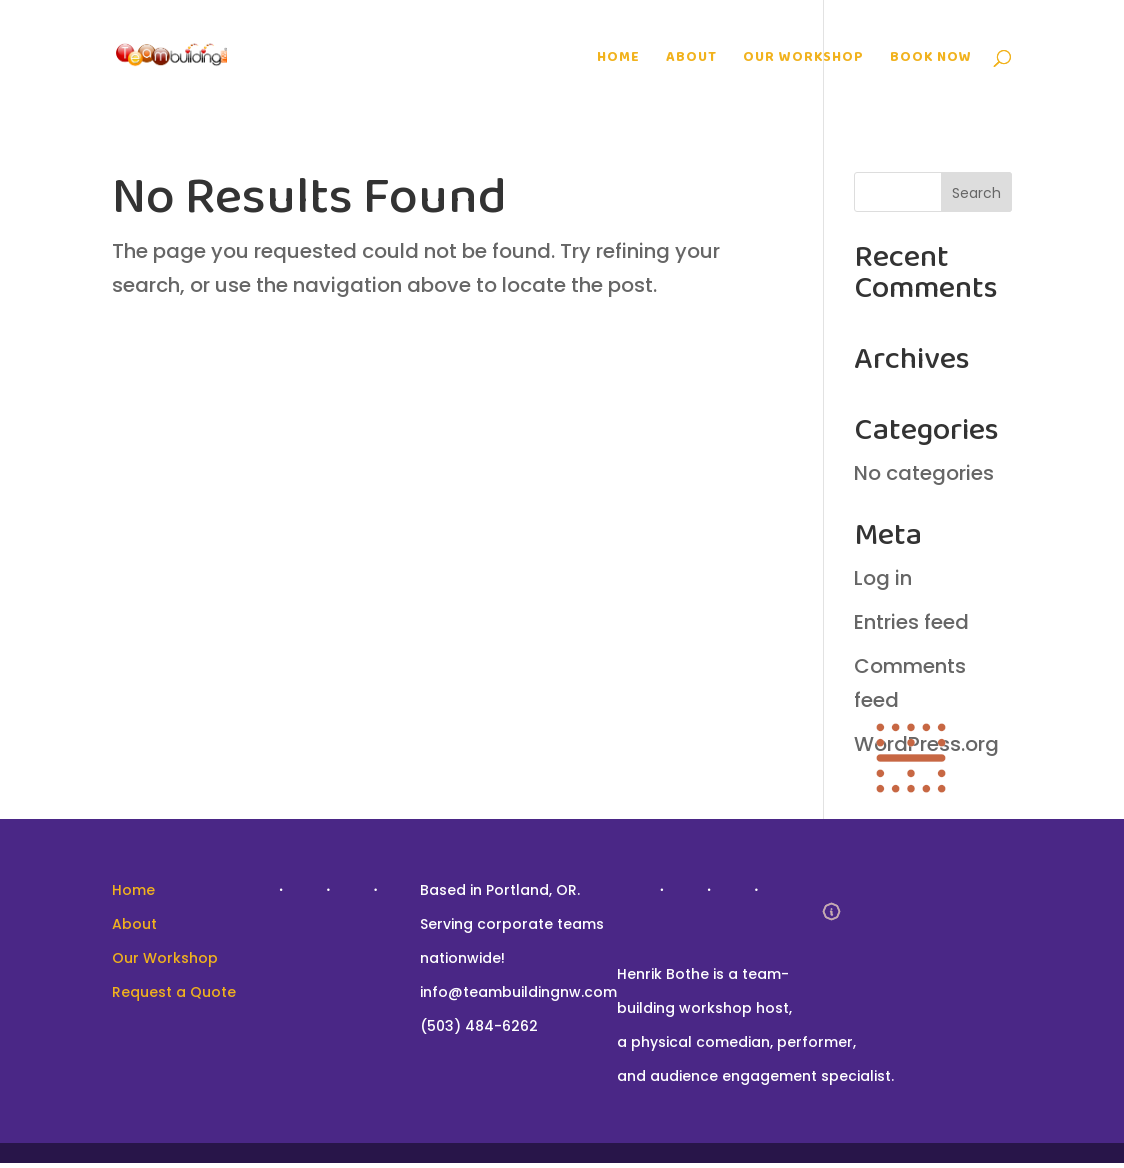 Image resolution: width=1124 pixels, height=1168 pixels. What do you see at coordinates (831, 911) in the screenshot?
I see `view more information or details` at bounding box center [831, 911].